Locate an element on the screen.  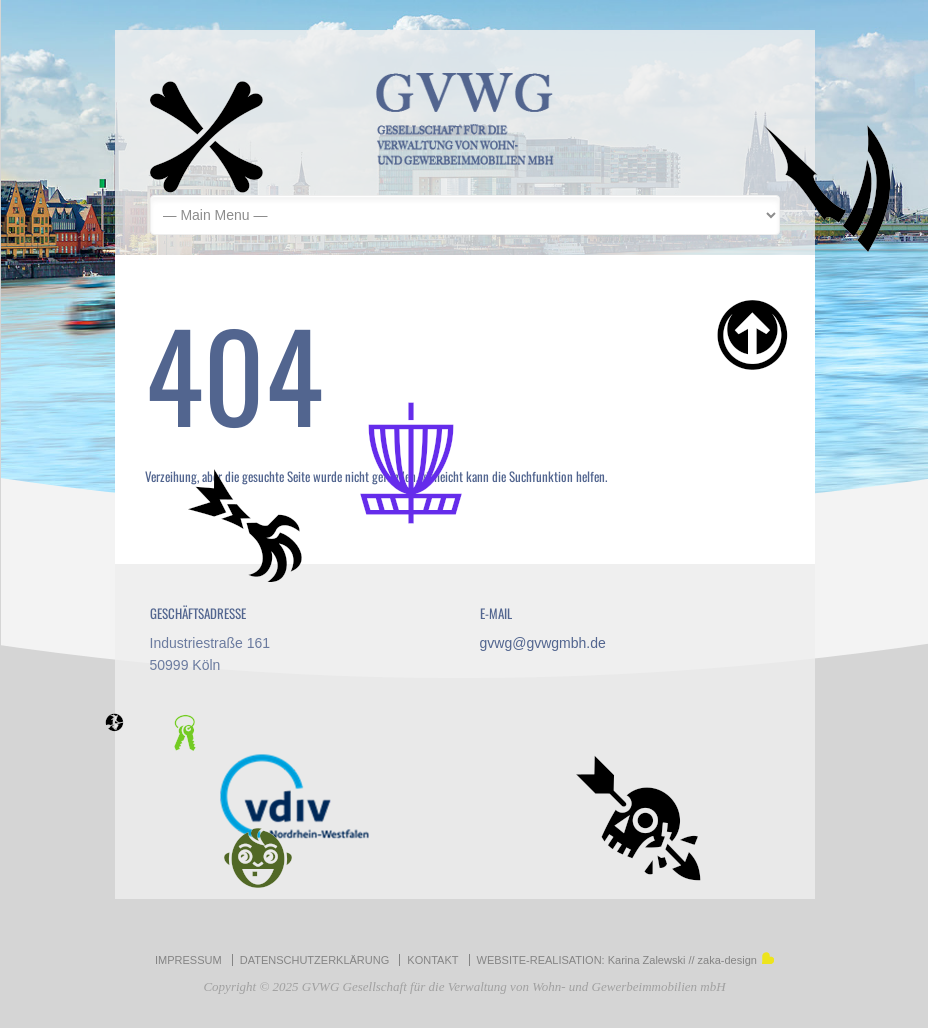
bird foot or talon game element is located at coordinates (244, 525).